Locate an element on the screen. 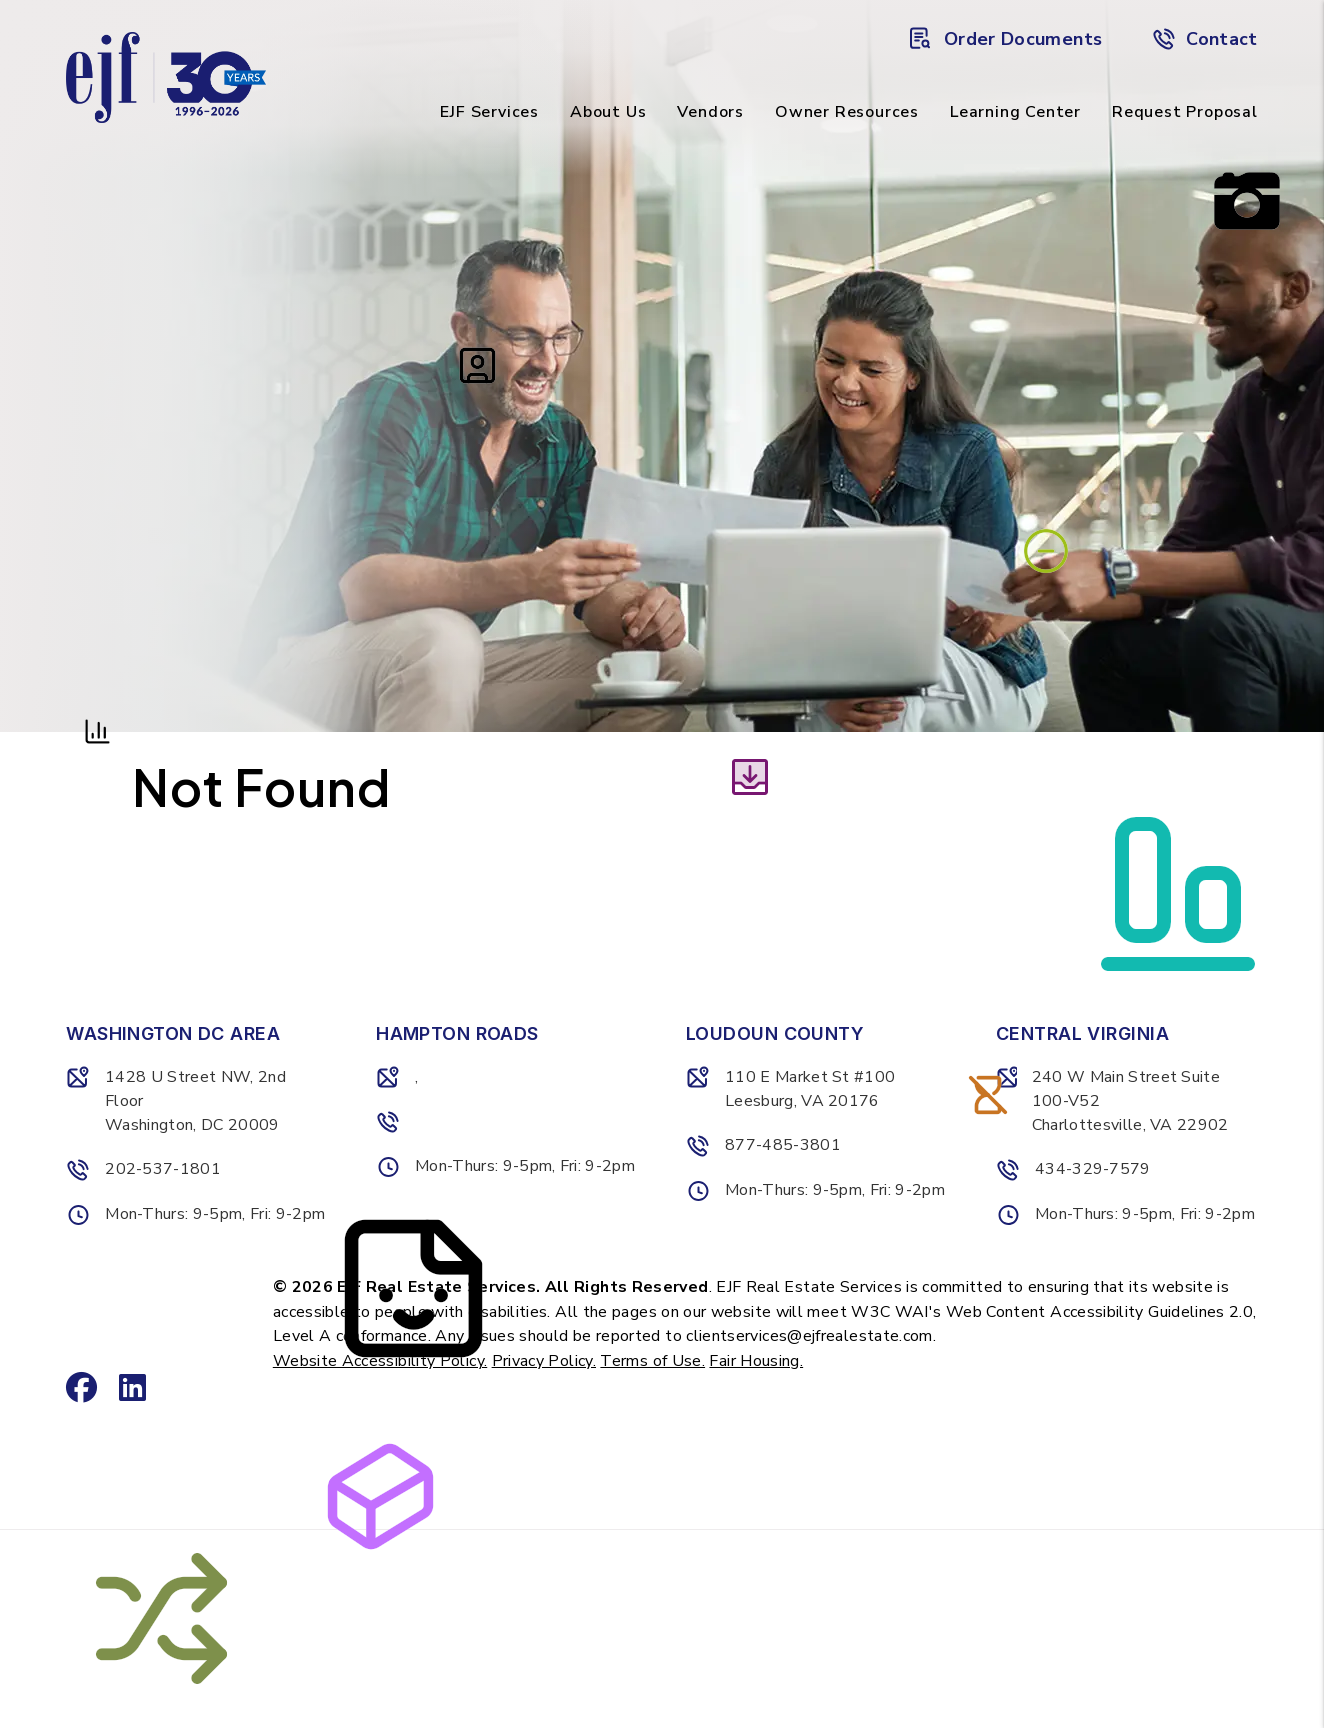 This screenshot has height=1728, width=1324. remove an item from a list or cart is located at coordinates (1046, 551).